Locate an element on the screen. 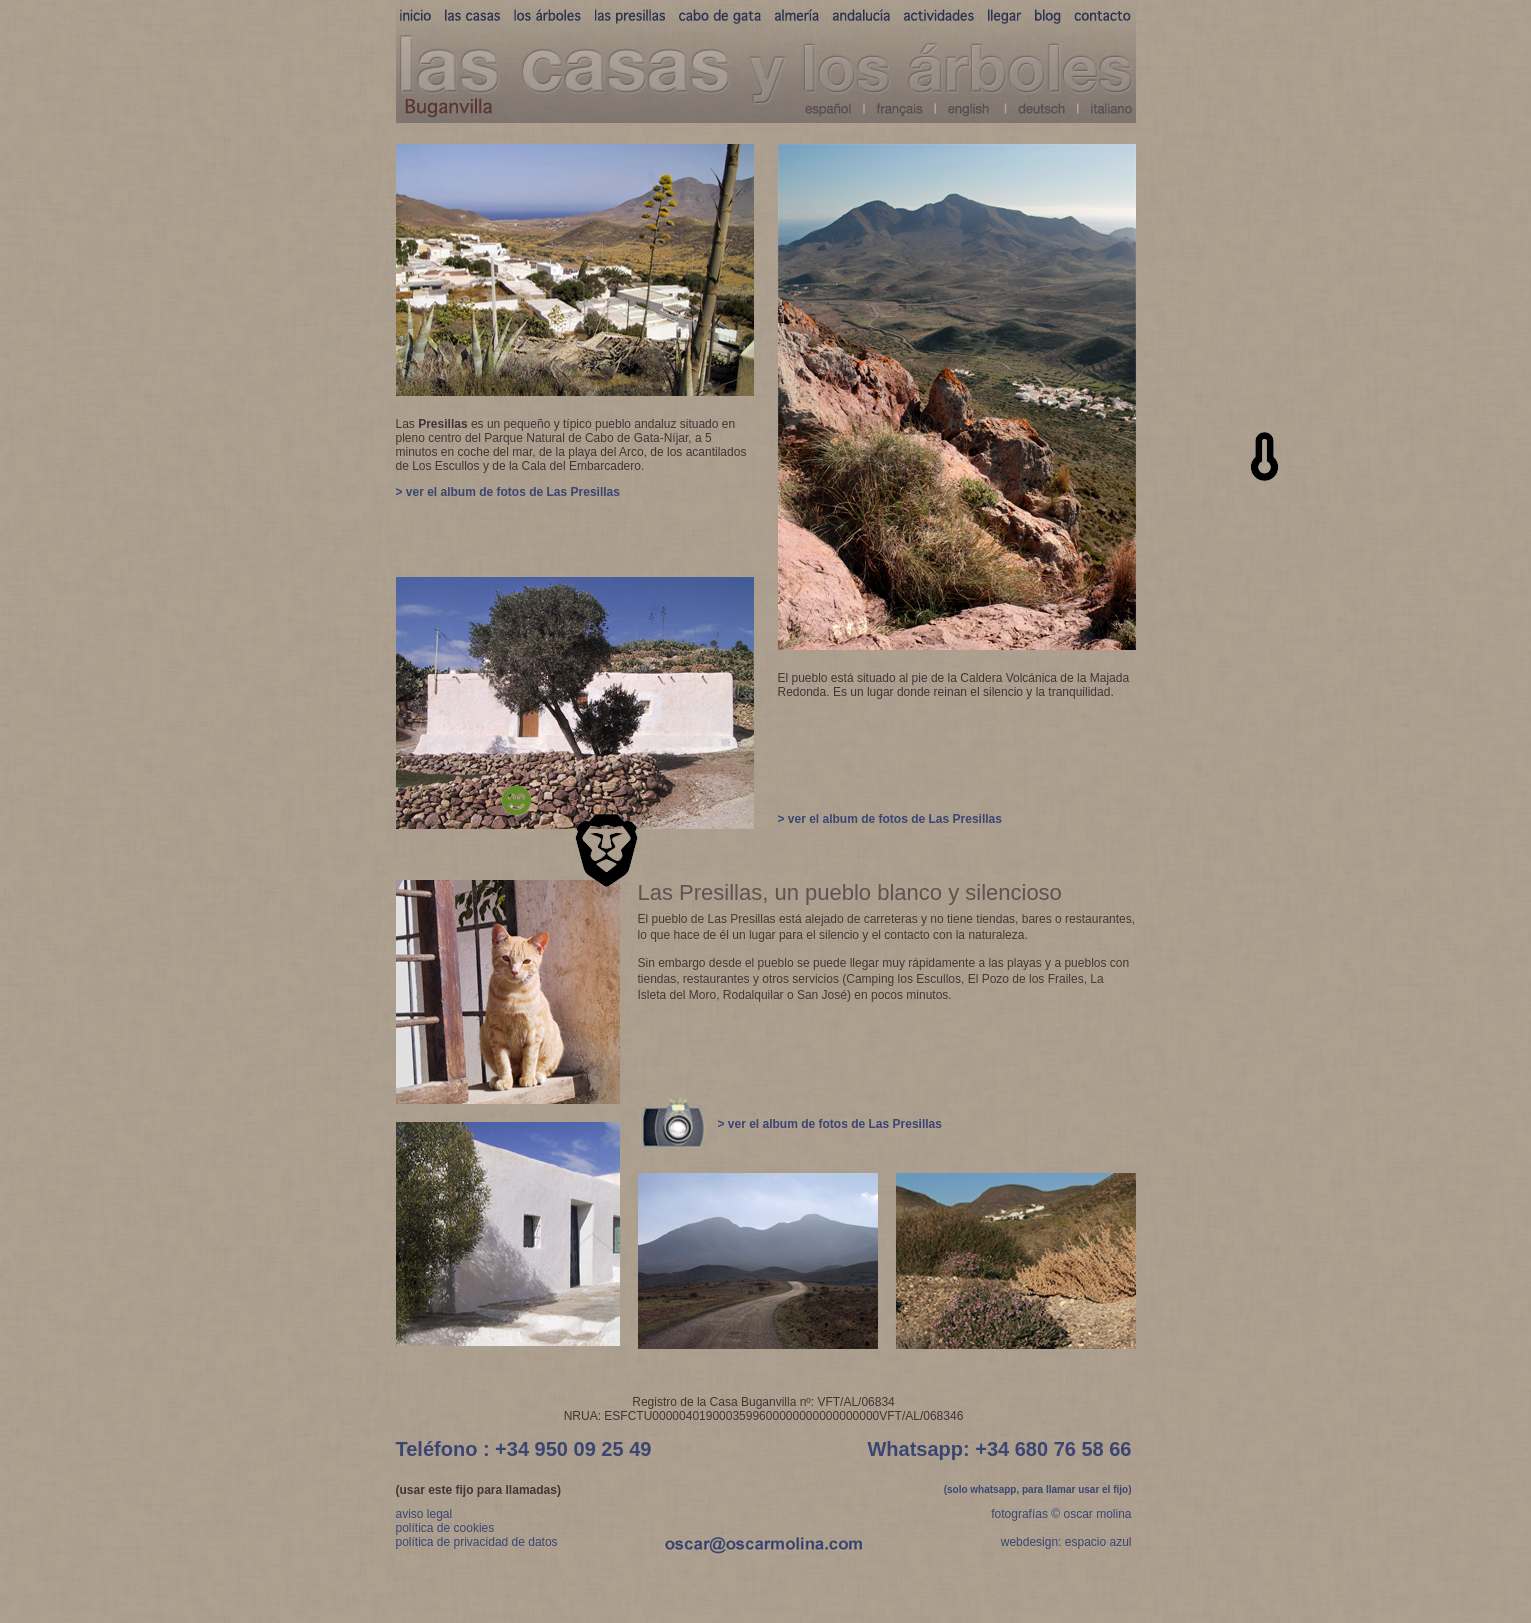  open brave browser is located at coordinates (606, 850).